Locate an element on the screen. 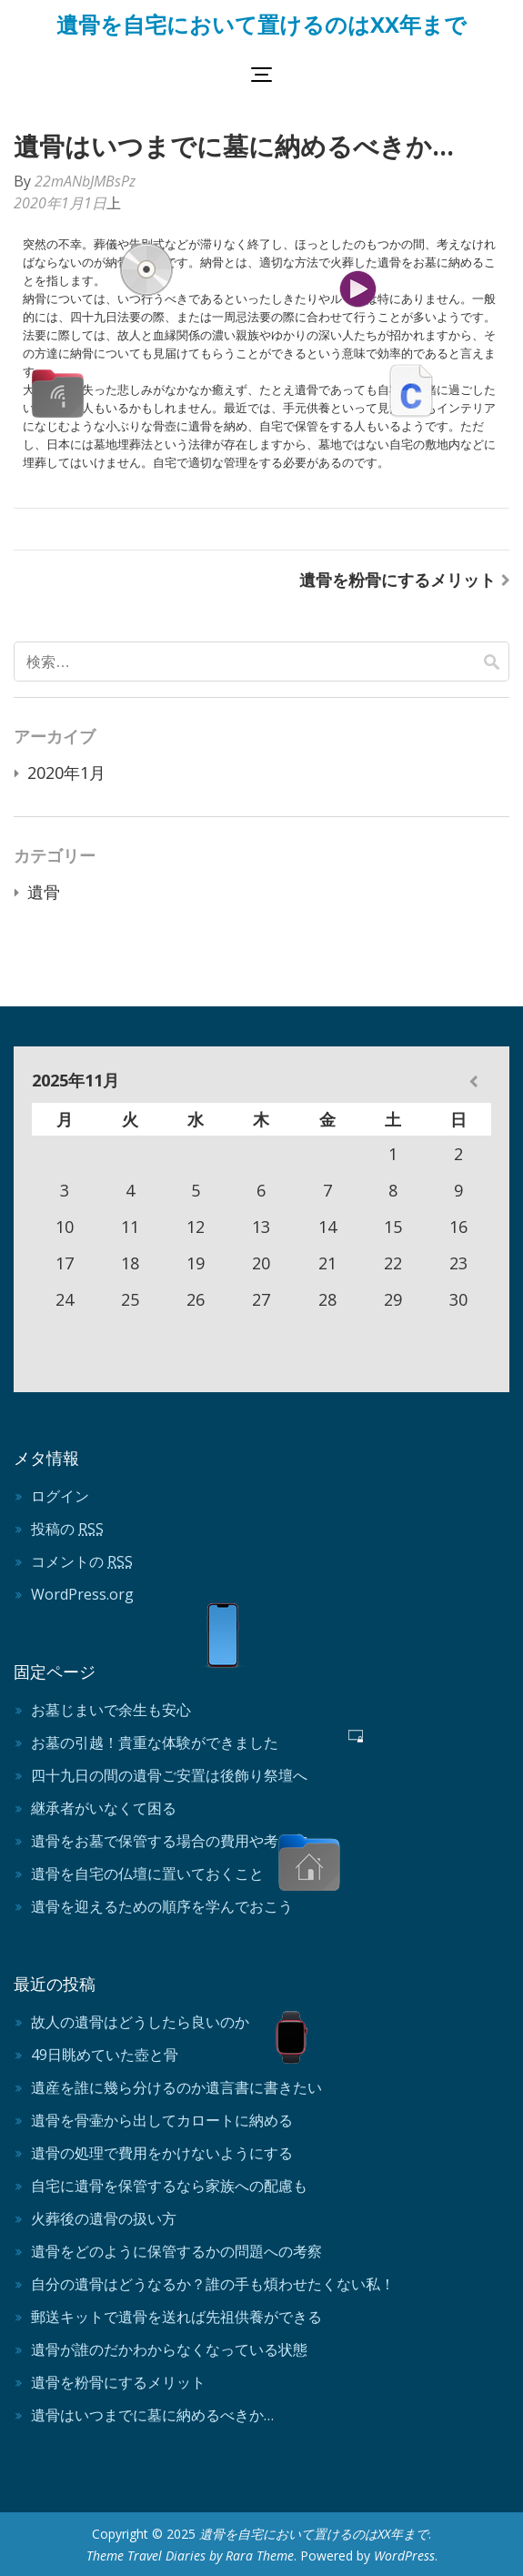 The image size is (523, 2576). a C programming language source file is located at coordinates (411, 390).